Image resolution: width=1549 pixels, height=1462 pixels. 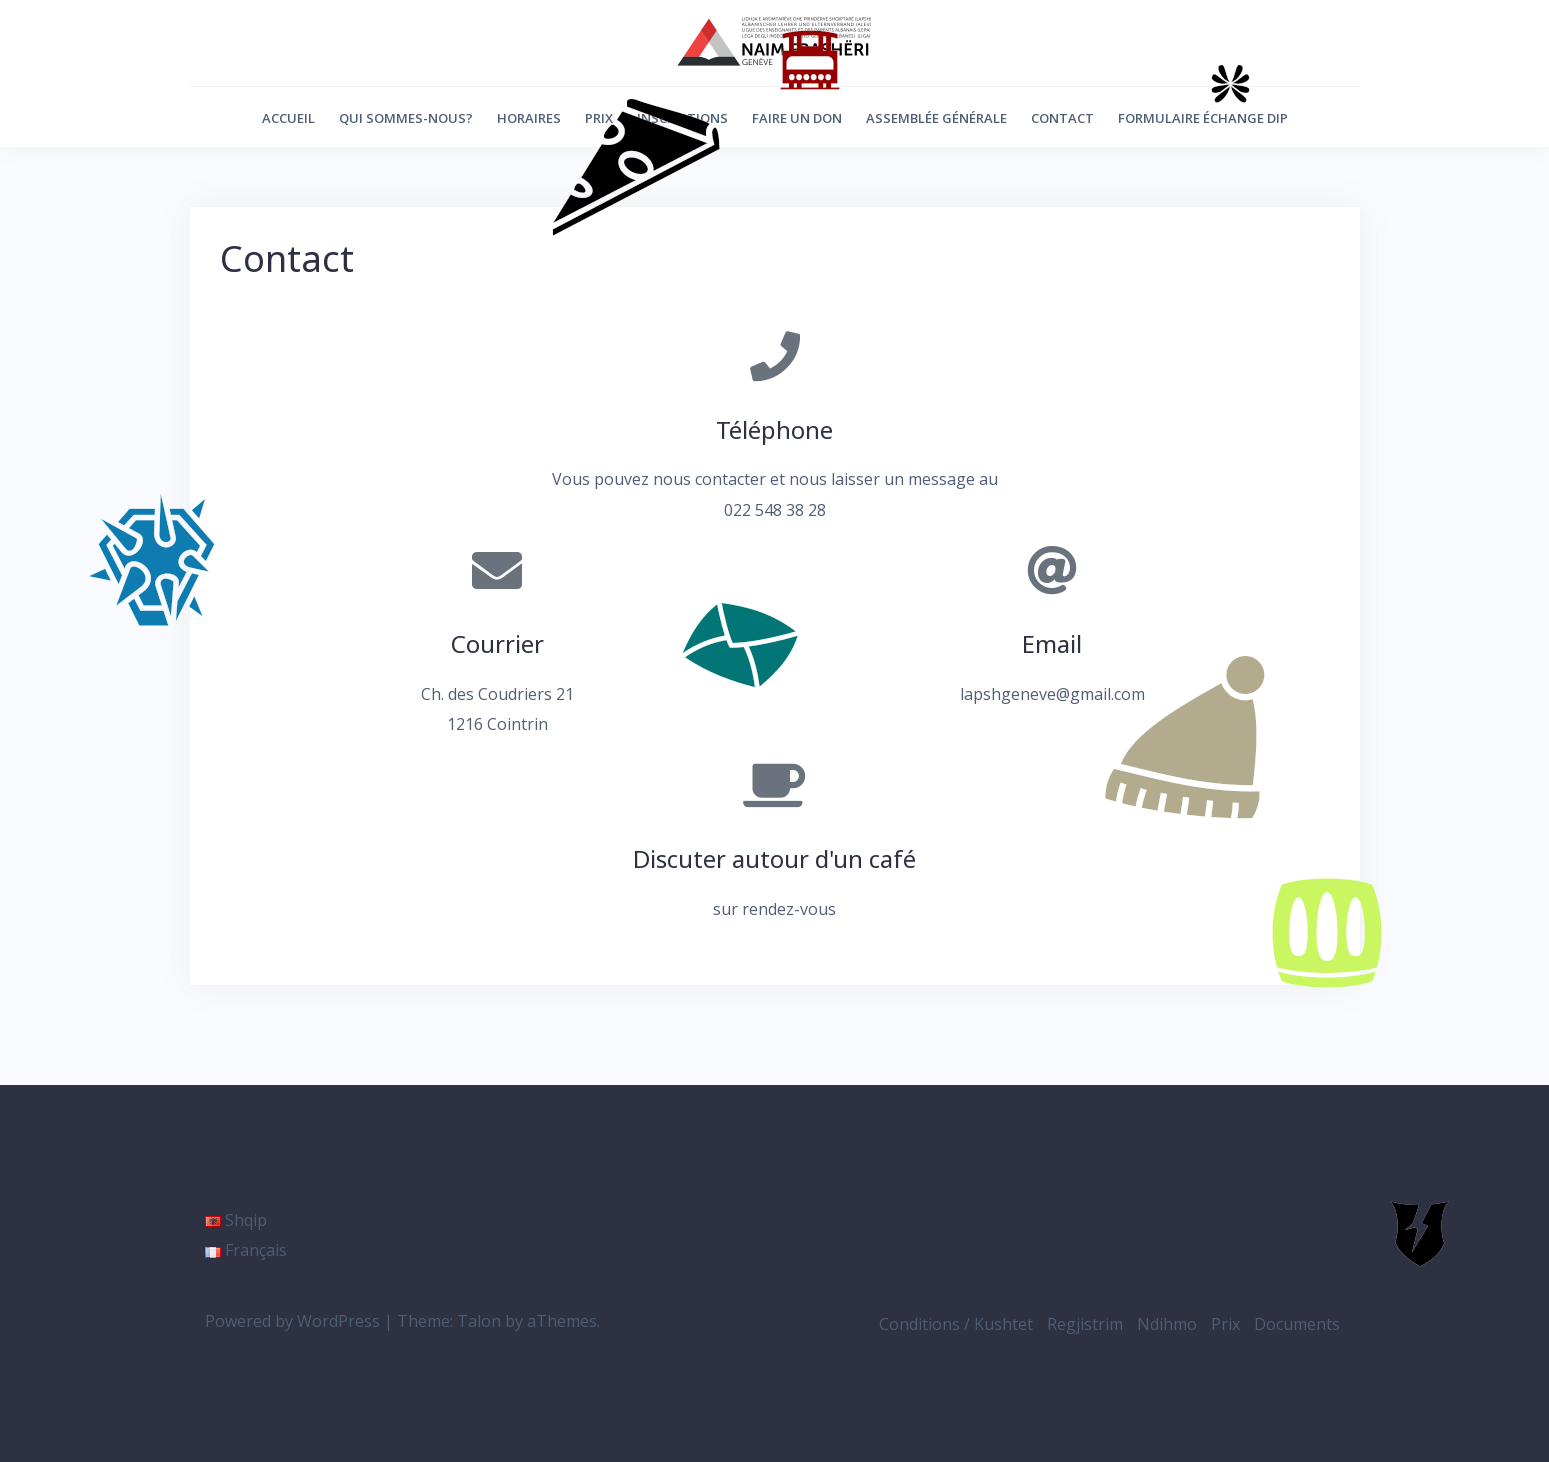 What do you see at coordinates (1418, 1233) in the screenshot?
I see `indicates broken or compromised security` at bounding box center [1418, 1233].